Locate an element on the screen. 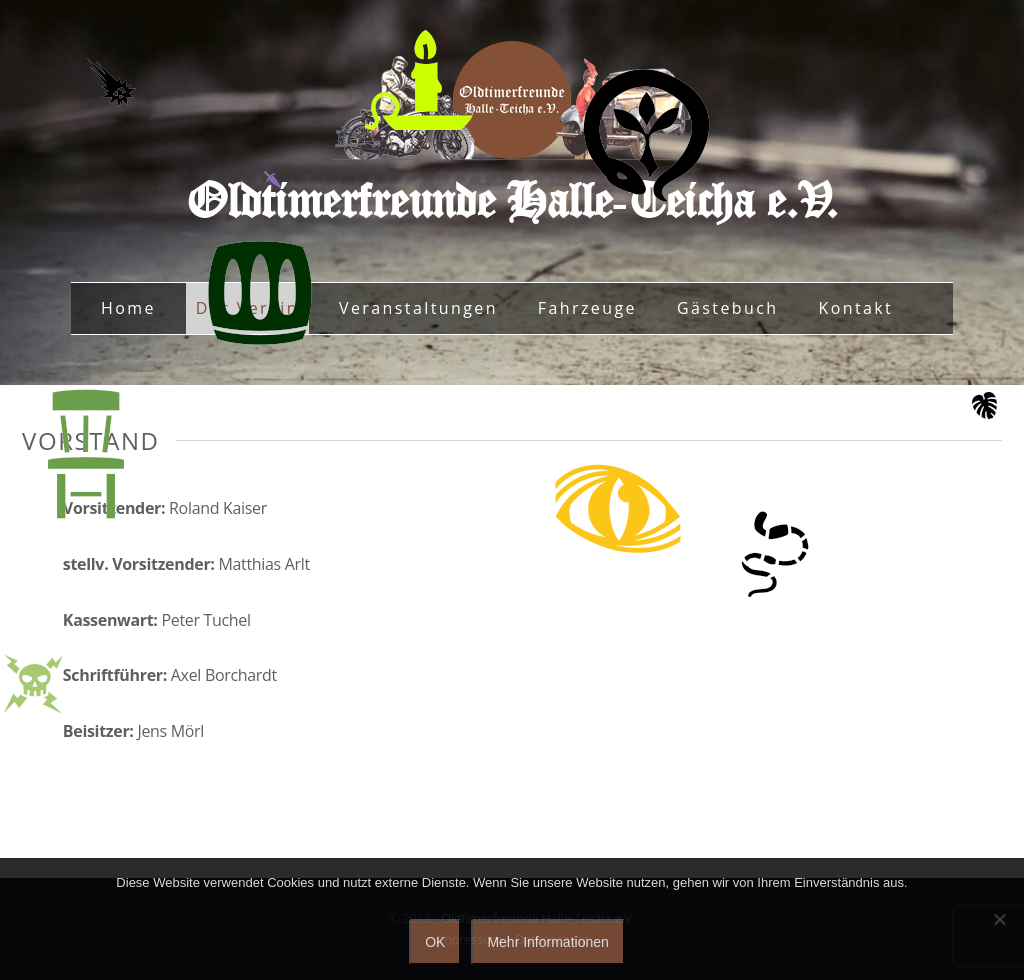  browse plants and animals category is located at coordinates (646, 135).